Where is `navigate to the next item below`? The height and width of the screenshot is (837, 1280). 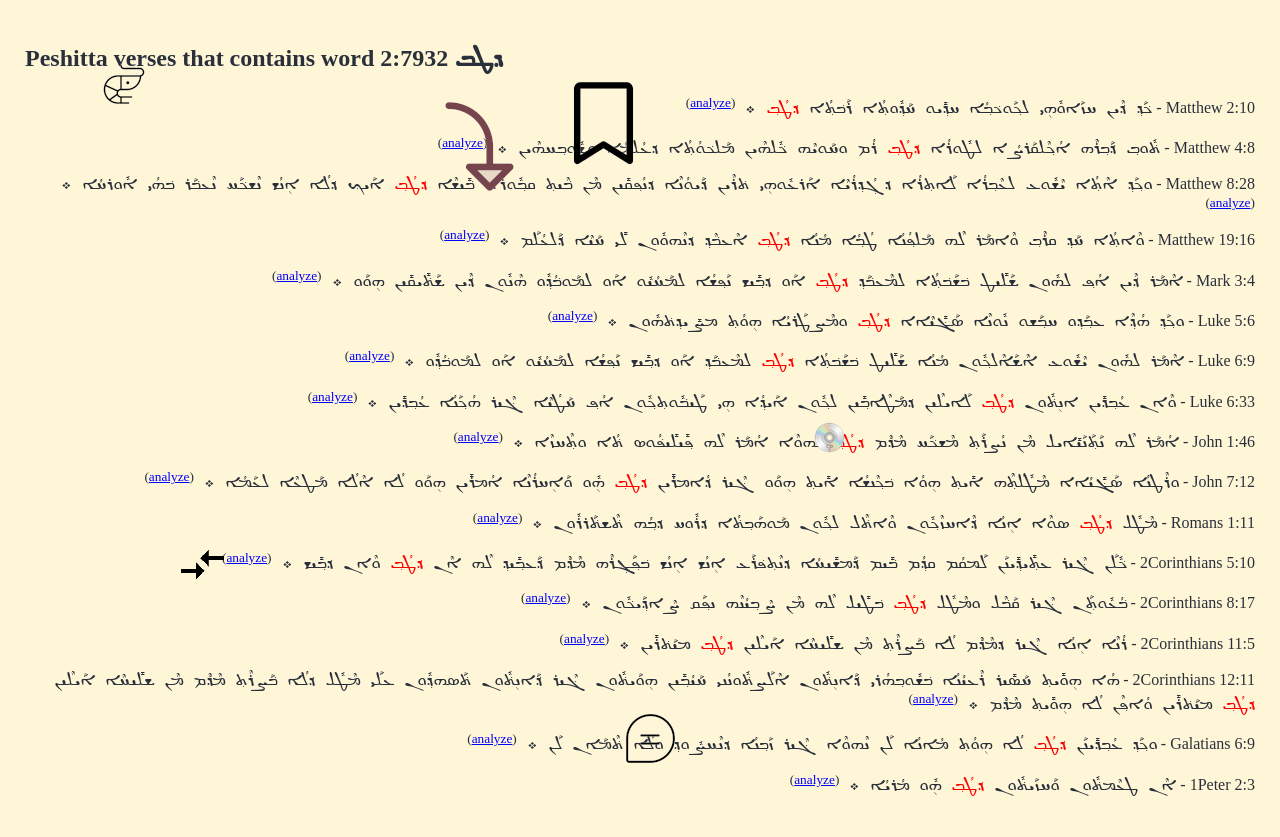
navigate to the next item below is located at coordinates (479, 146).